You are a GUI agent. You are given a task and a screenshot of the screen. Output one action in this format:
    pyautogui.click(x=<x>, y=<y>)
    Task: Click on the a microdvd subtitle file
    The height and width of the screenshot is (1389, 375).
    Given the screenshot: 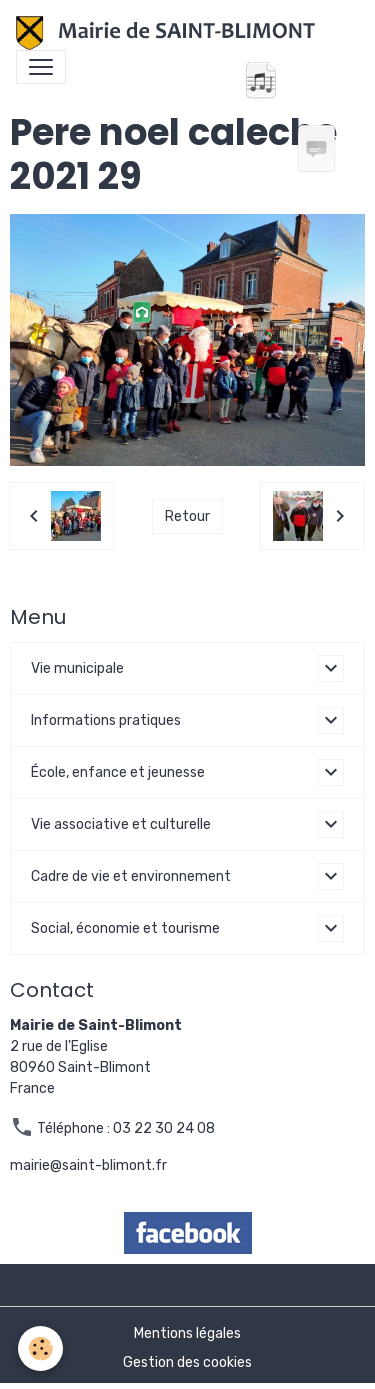 What is the action you would take?
    pyautogui.click(x=316, y=148)
    